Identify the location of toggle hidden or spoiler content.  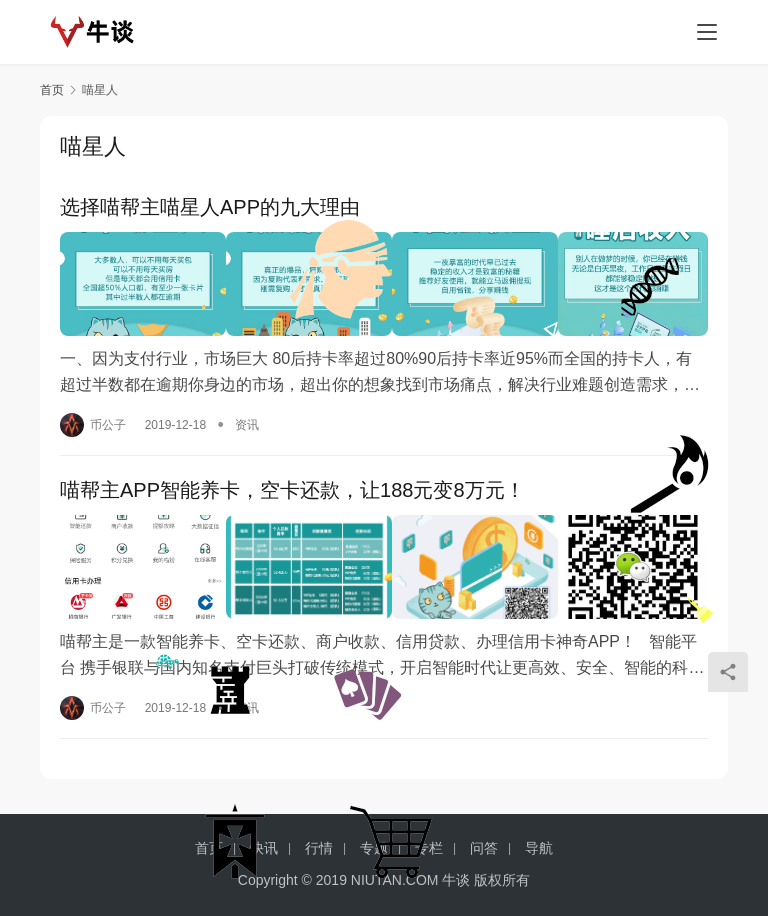
(339, 269).